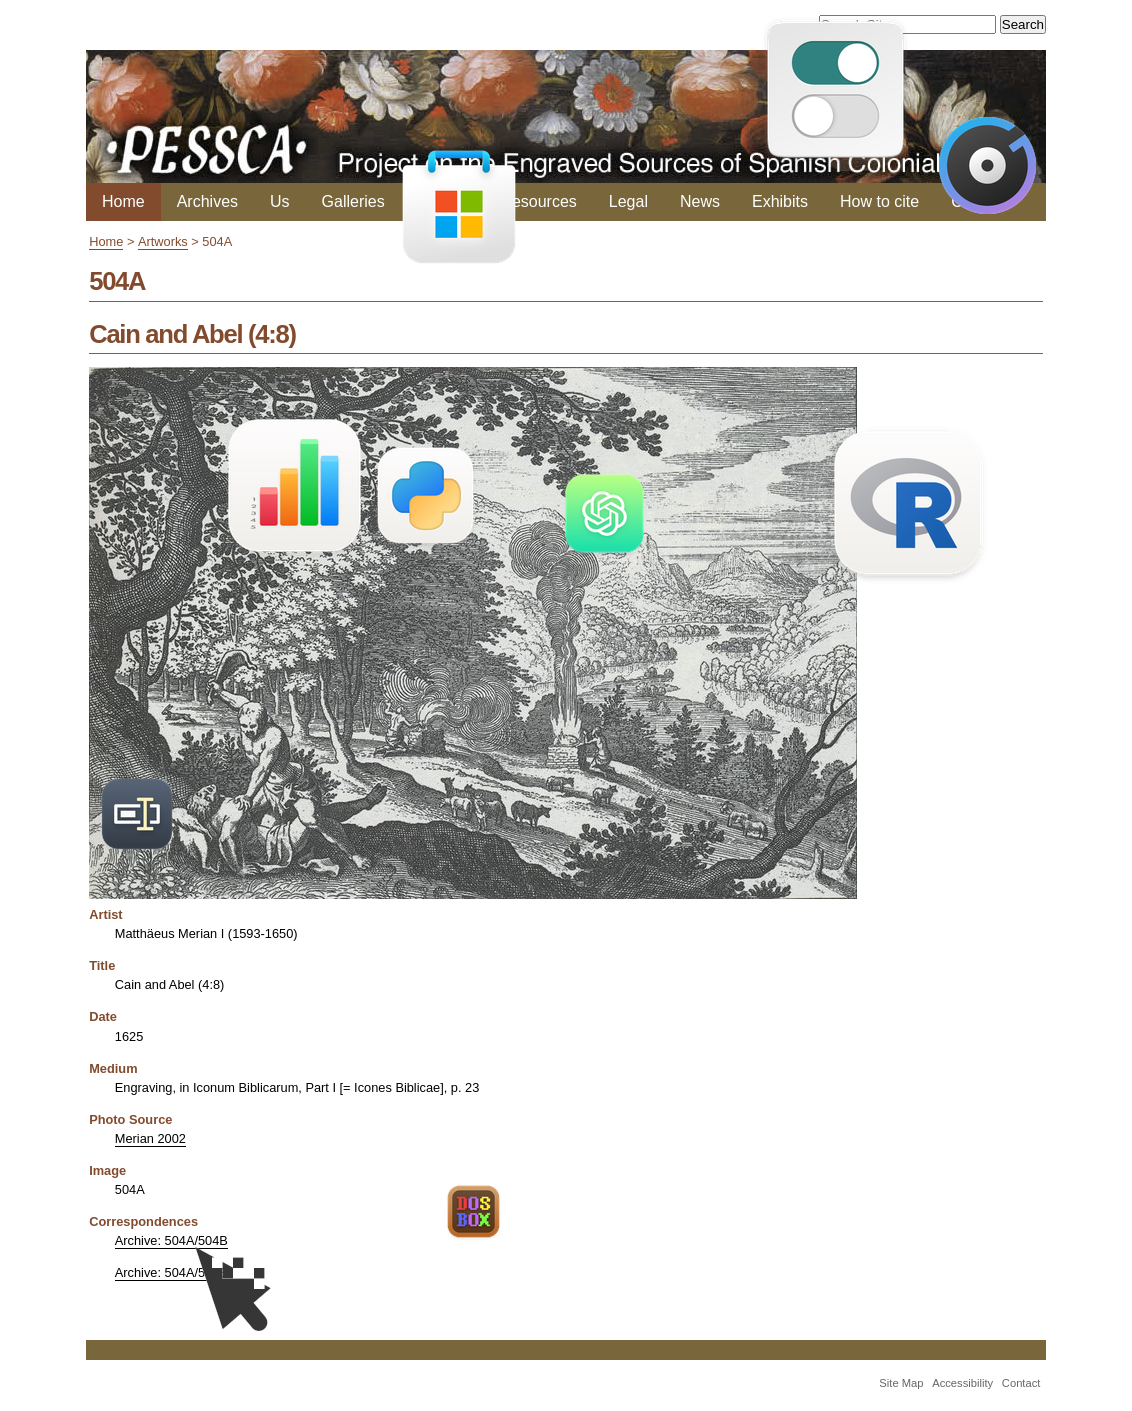  What do you see at coordinates (233, 1289) in the screenshot?
I see `access remote desktop connections` at bounding box center [233, 1289].